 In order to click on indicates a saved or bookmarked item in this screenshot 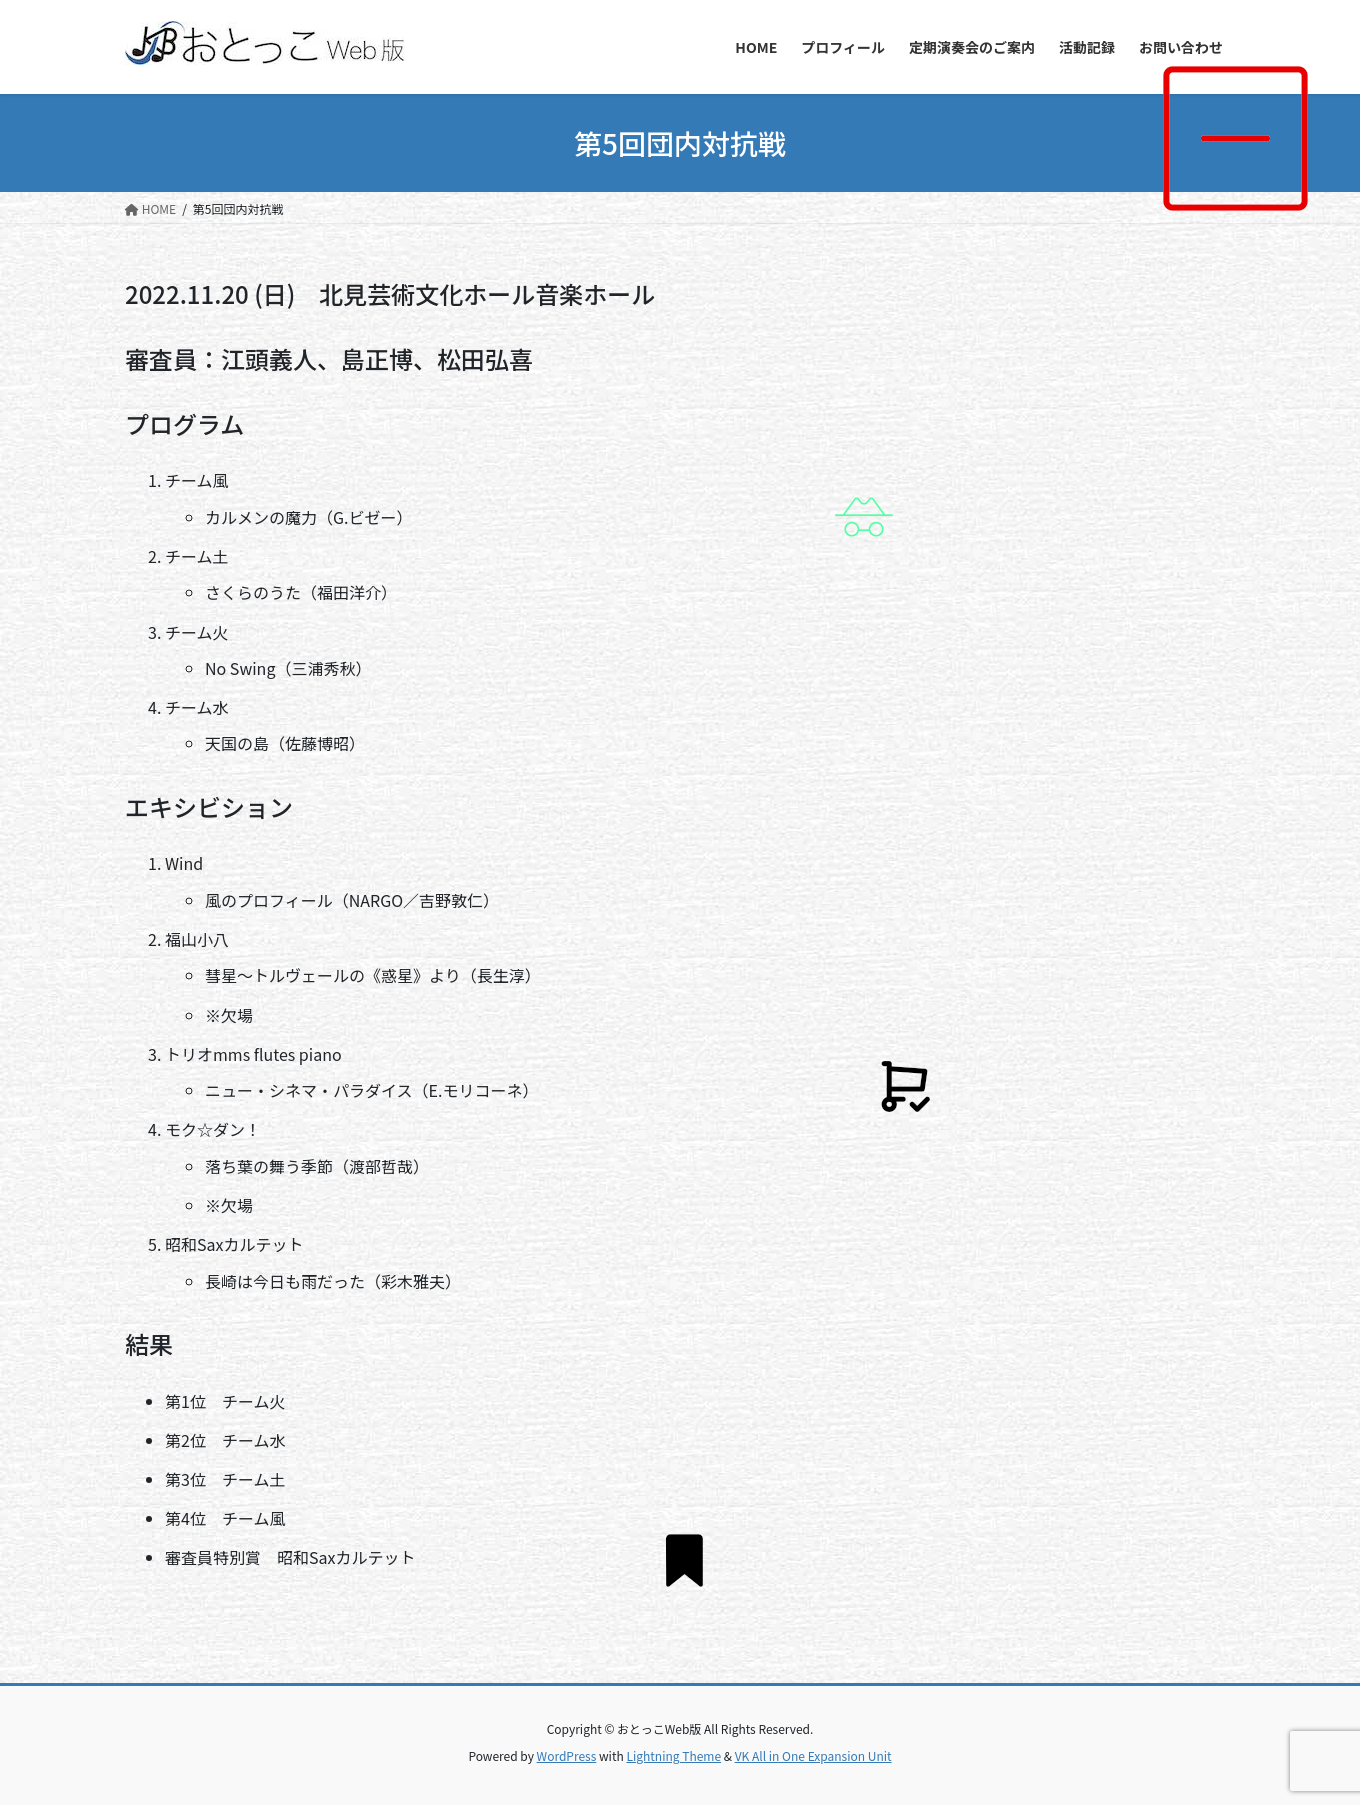, I will do `click(684, 1560)`.